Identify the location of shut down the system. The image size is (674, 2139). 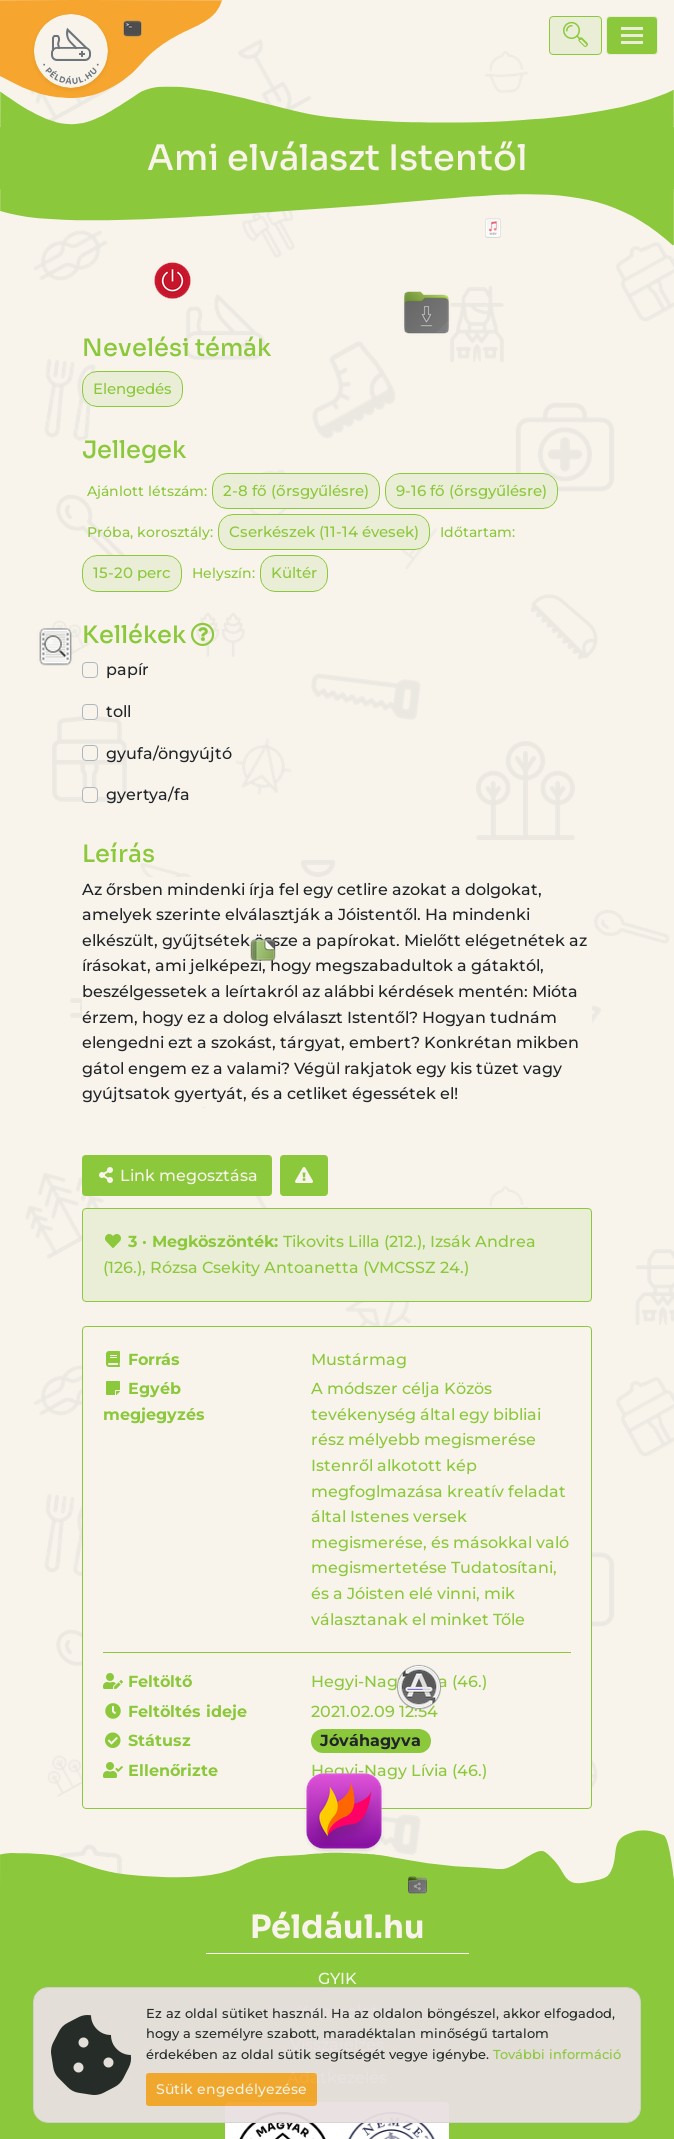
(172, 280).